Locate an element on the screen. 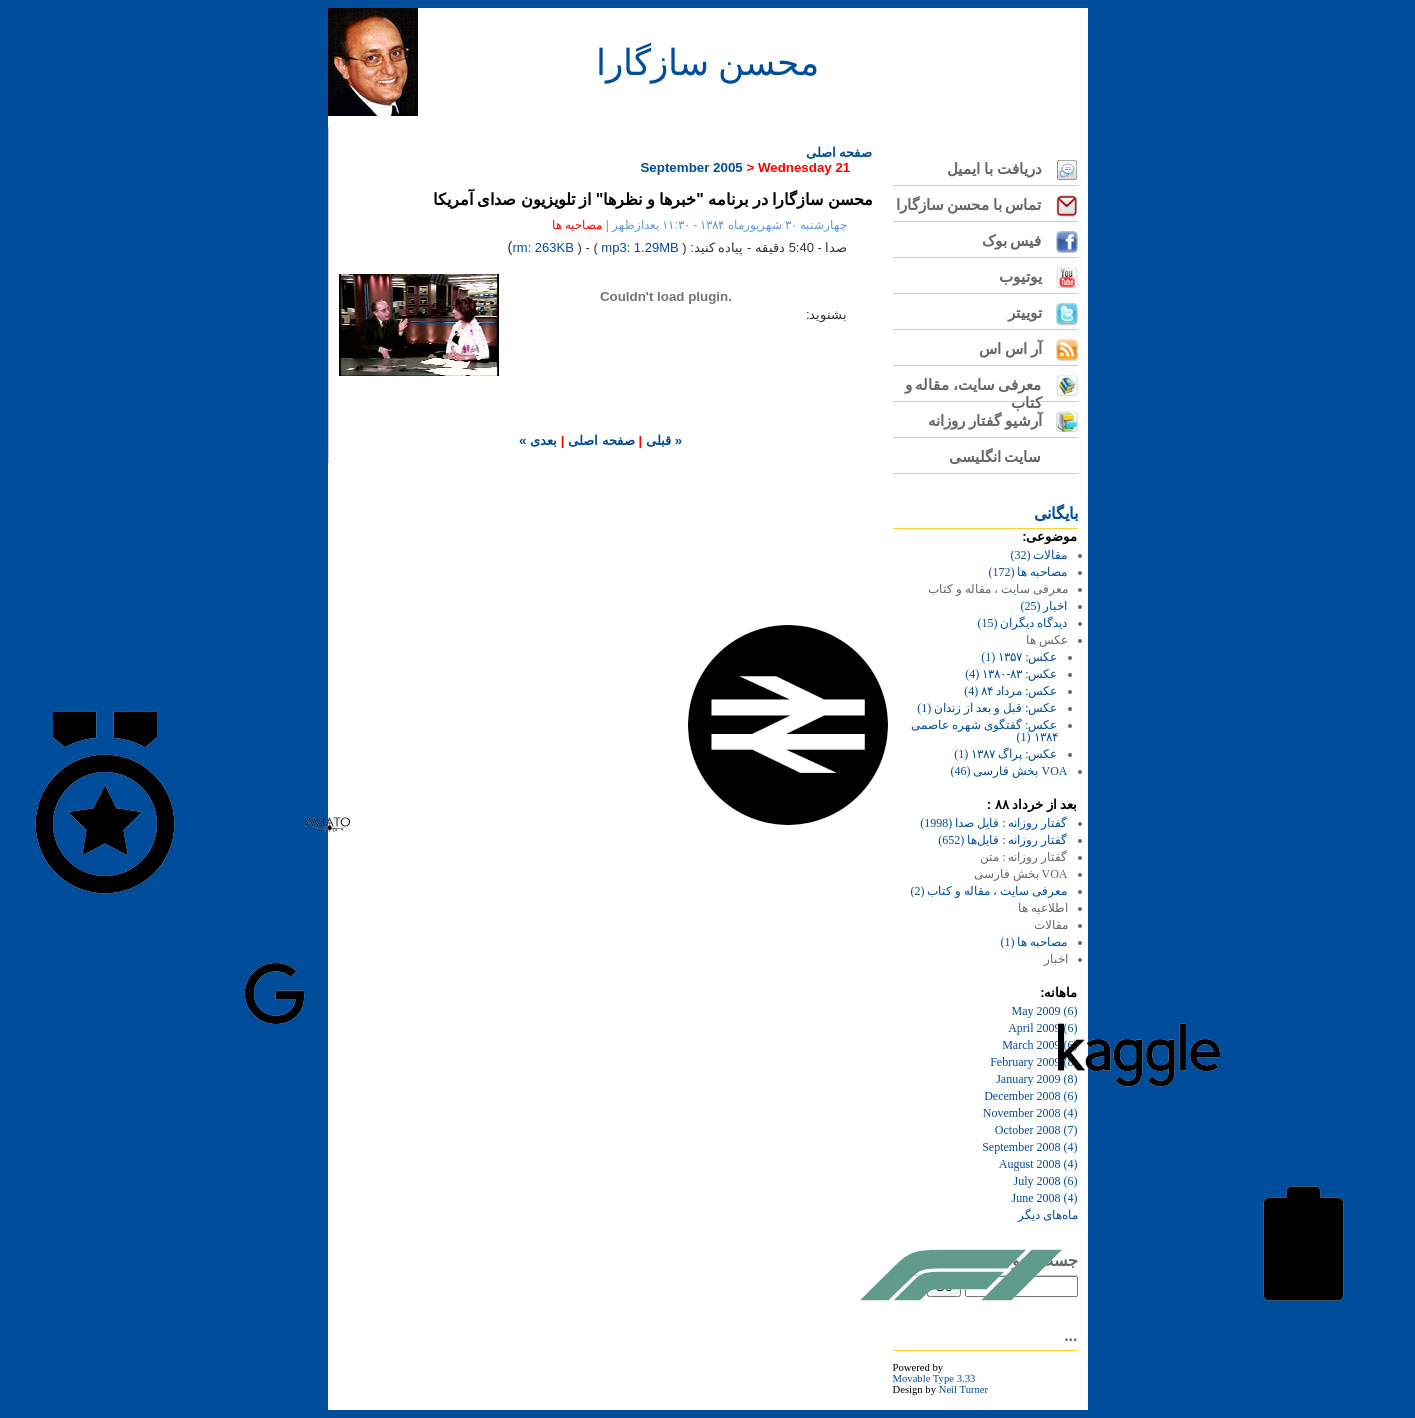 The width and height of the screenshot is (1415, 1418). open the Formula 1 app or website is located at coordinates (961, 1275).